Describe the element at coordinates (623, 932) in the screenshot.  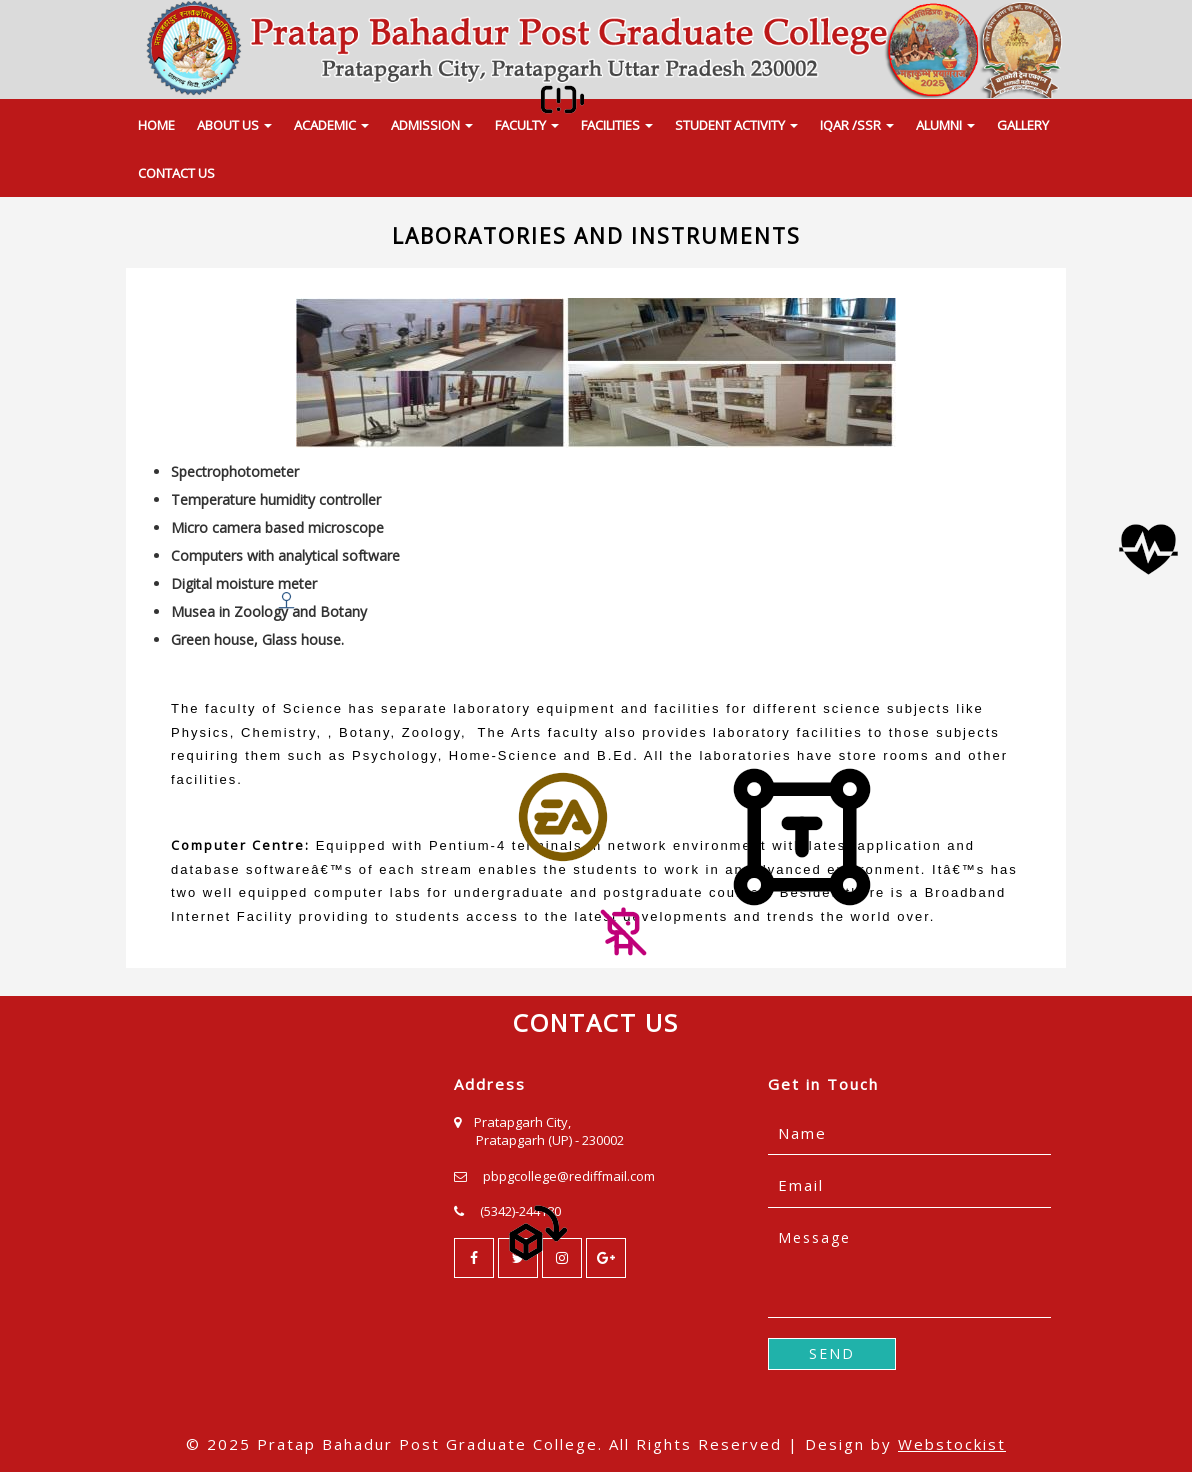
I see `disable bot or automated features` at that location.